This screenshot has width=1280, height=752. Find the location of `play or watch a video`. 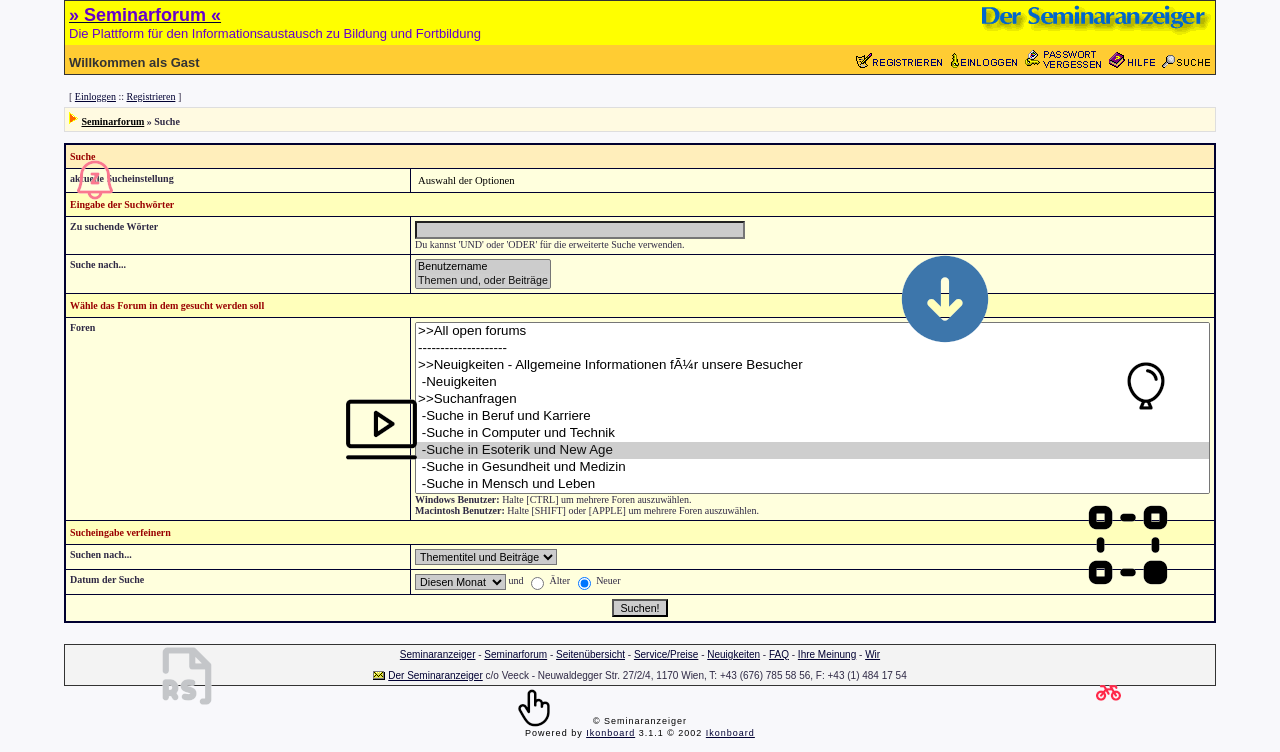

play or watch a video is located at coordinates (381, 429).